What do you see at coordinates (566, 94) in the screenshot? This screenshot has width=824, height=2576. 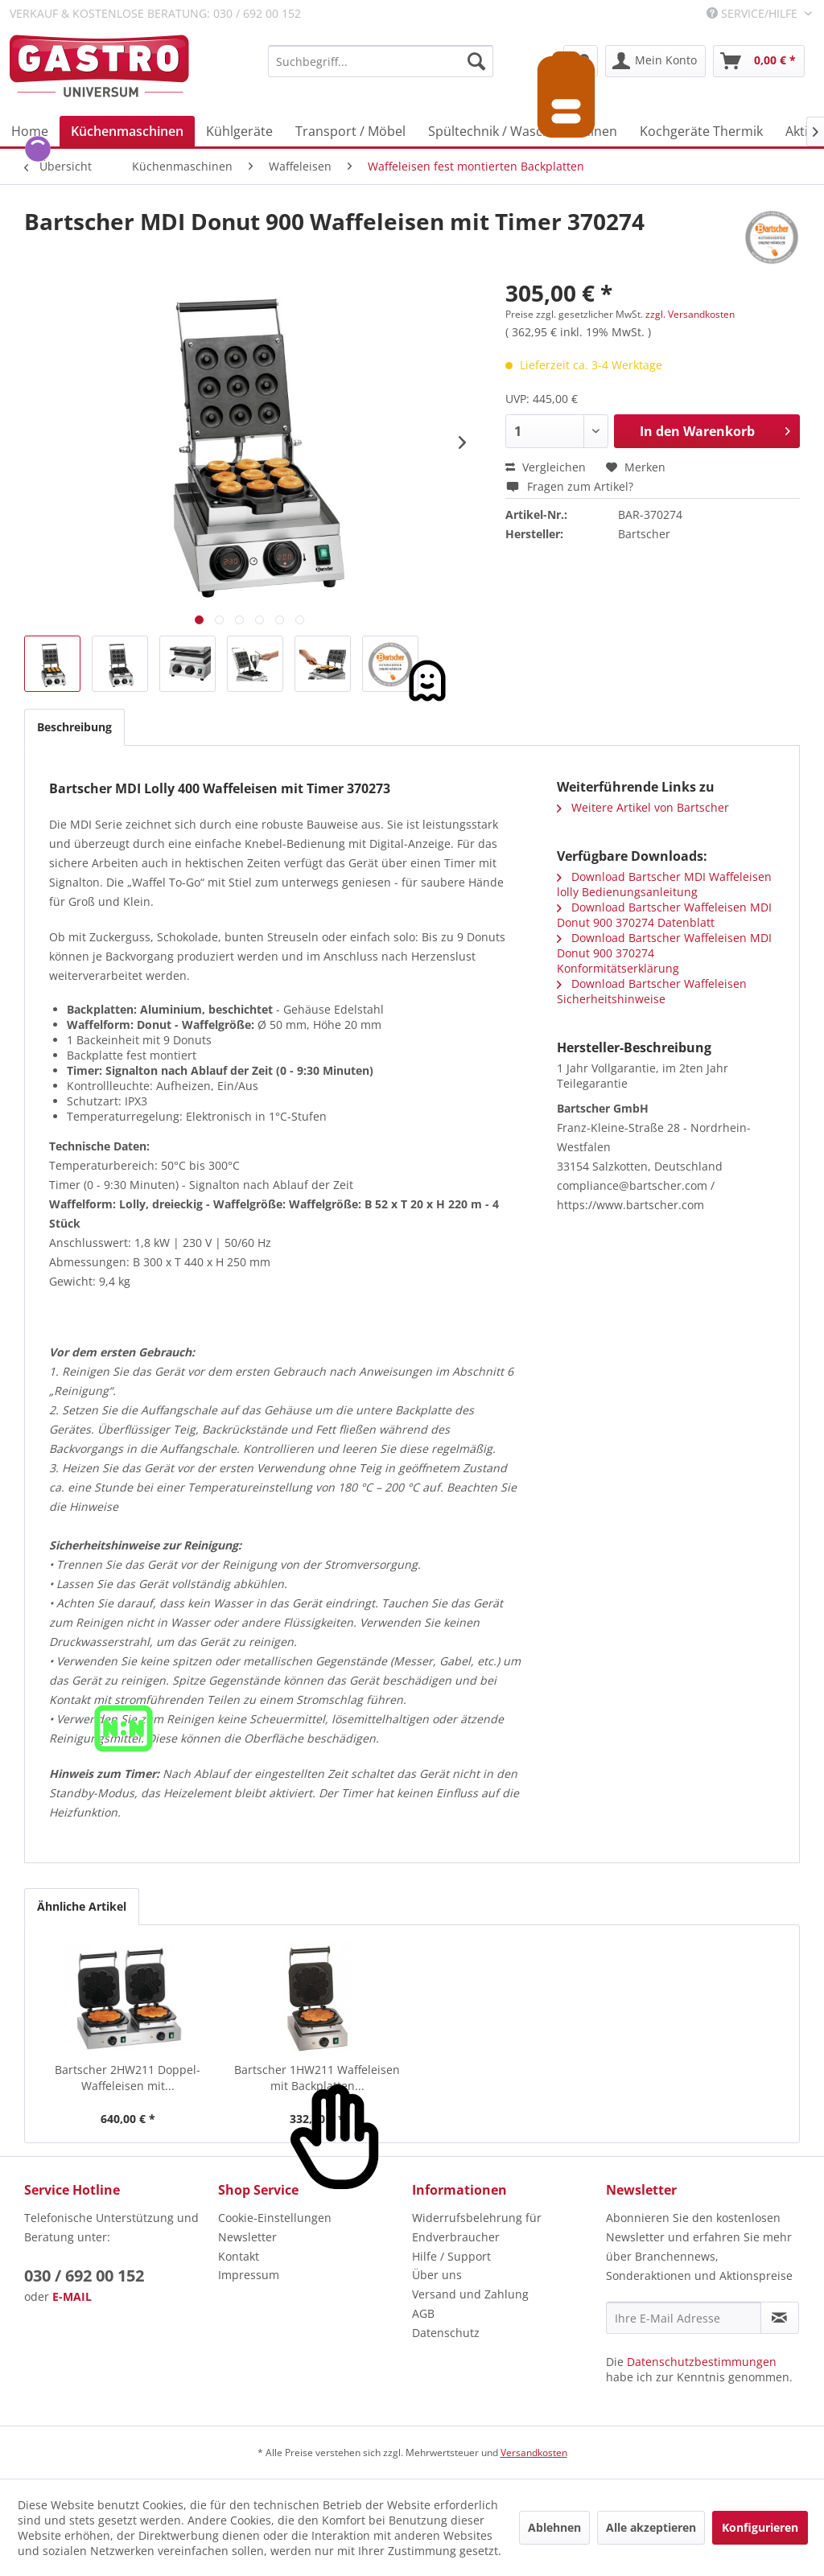 I see `battery at approximately 50% charge` at bounding box center [566, 94].